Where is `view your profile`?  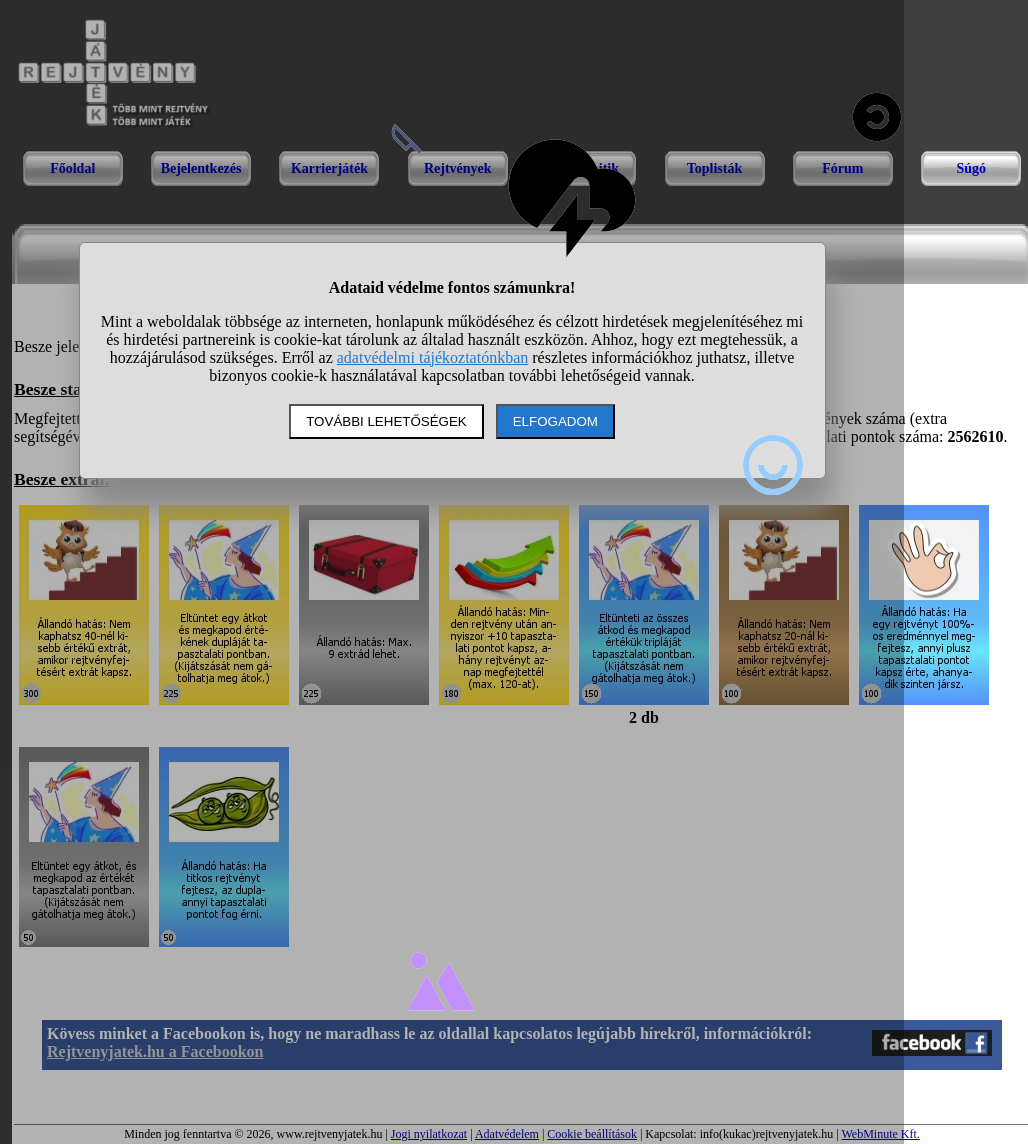 view your profile is located at coordinates (773, 465).